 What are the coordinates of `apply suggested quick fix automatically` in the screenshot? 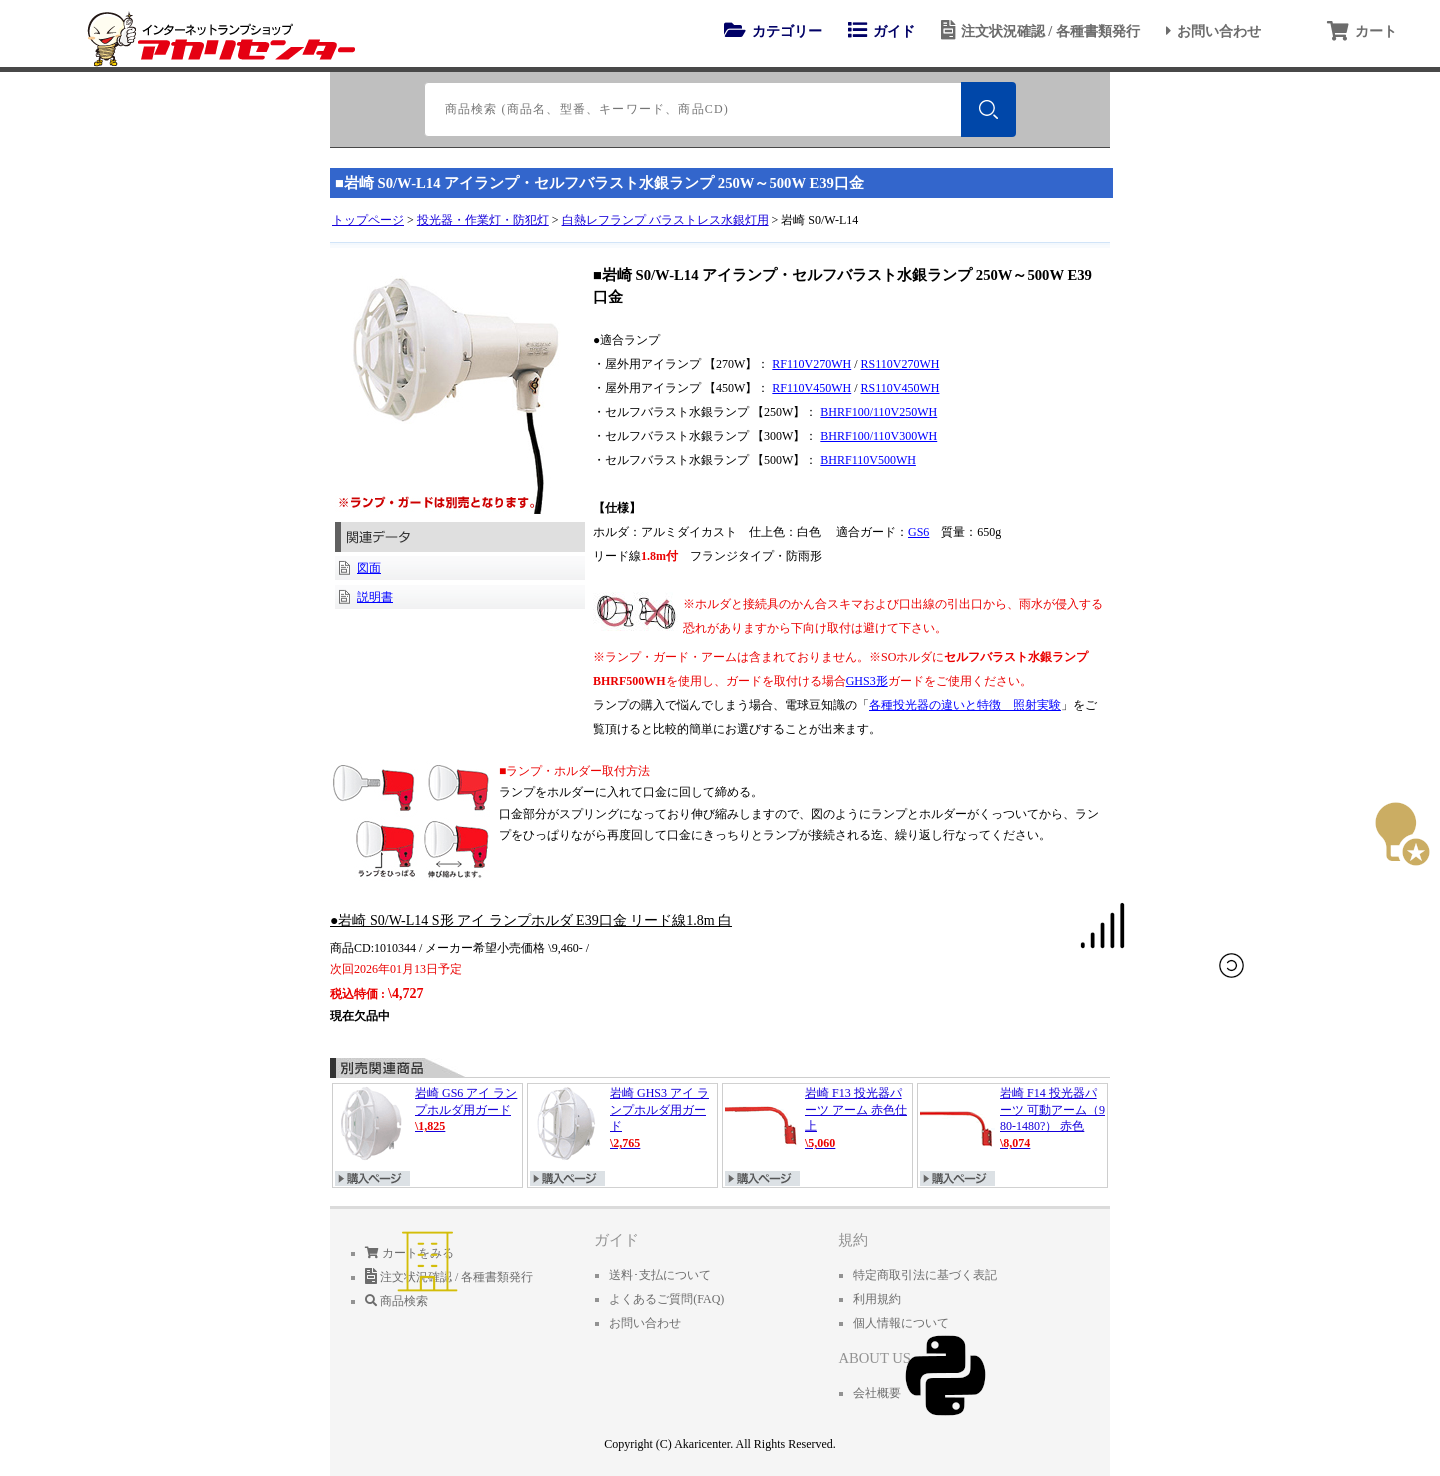 It's located at (1398, 834).